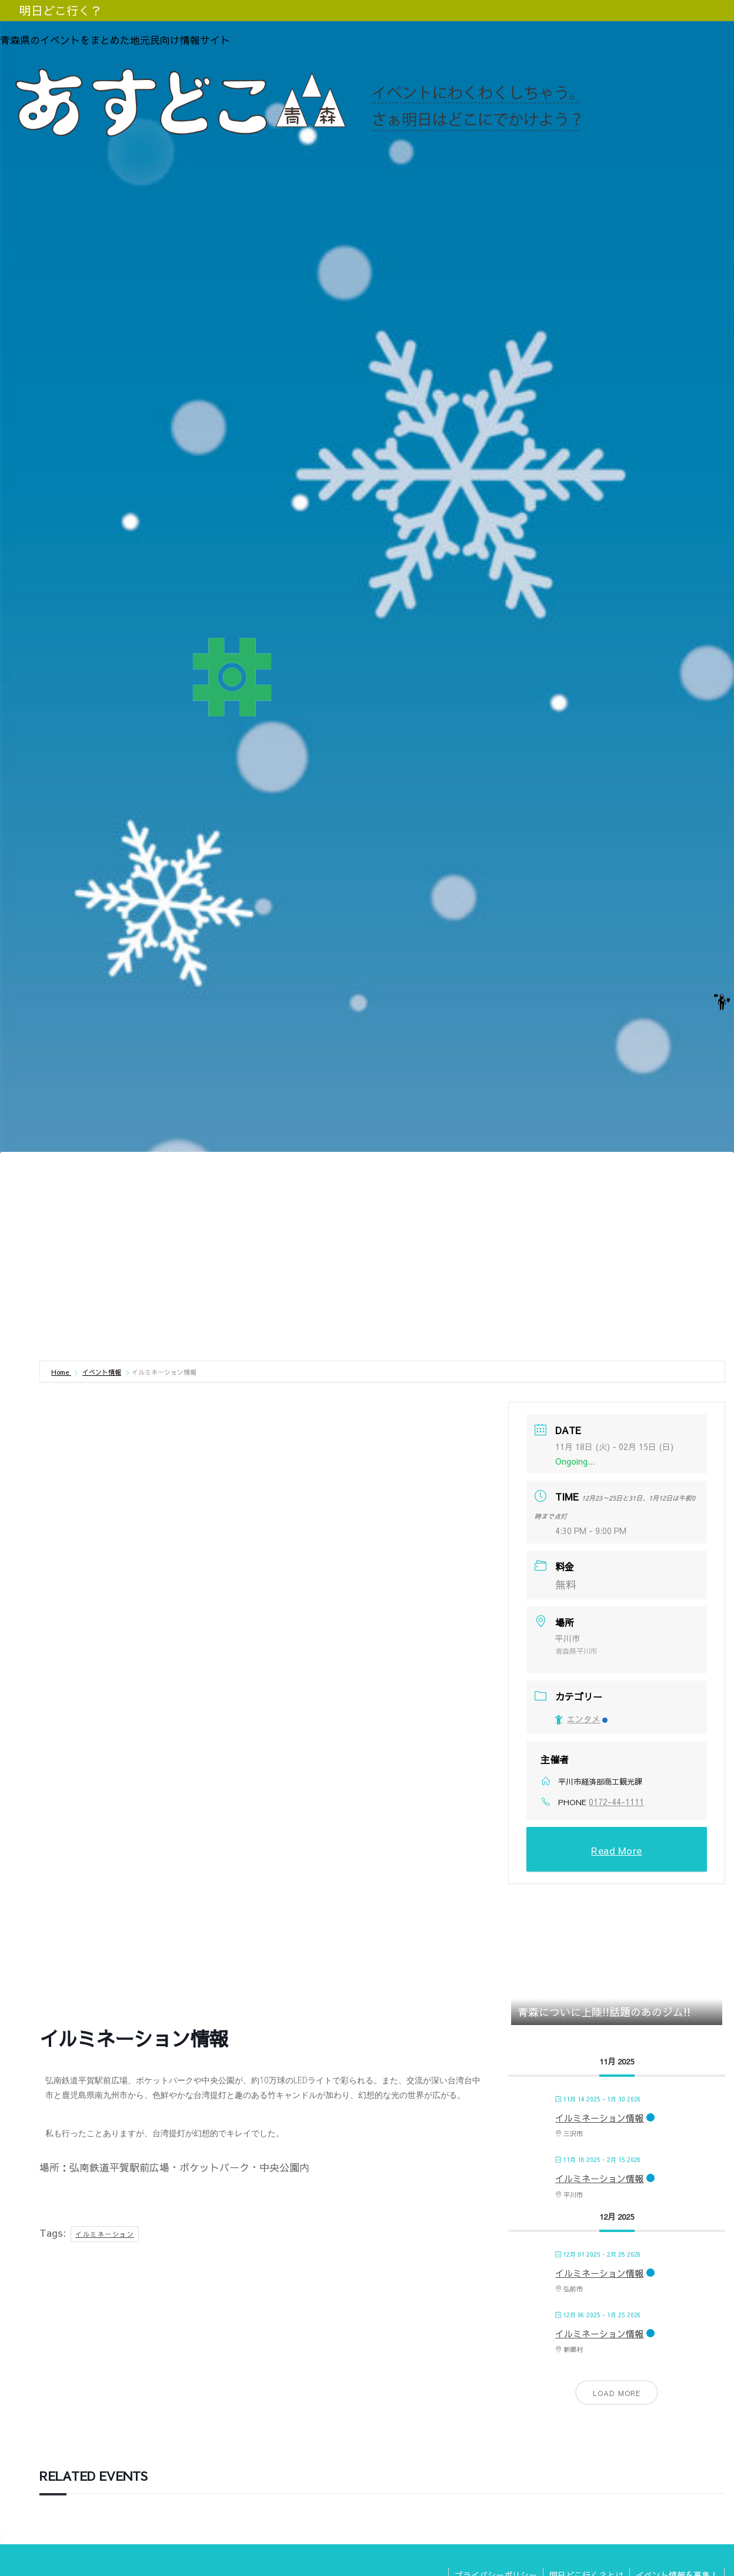 The width and height of the screenshot is (734, 2576). Describe the element at coordinates (722, 1002) in the screenshot. I see `view body anatomy or organ systems` at that location.